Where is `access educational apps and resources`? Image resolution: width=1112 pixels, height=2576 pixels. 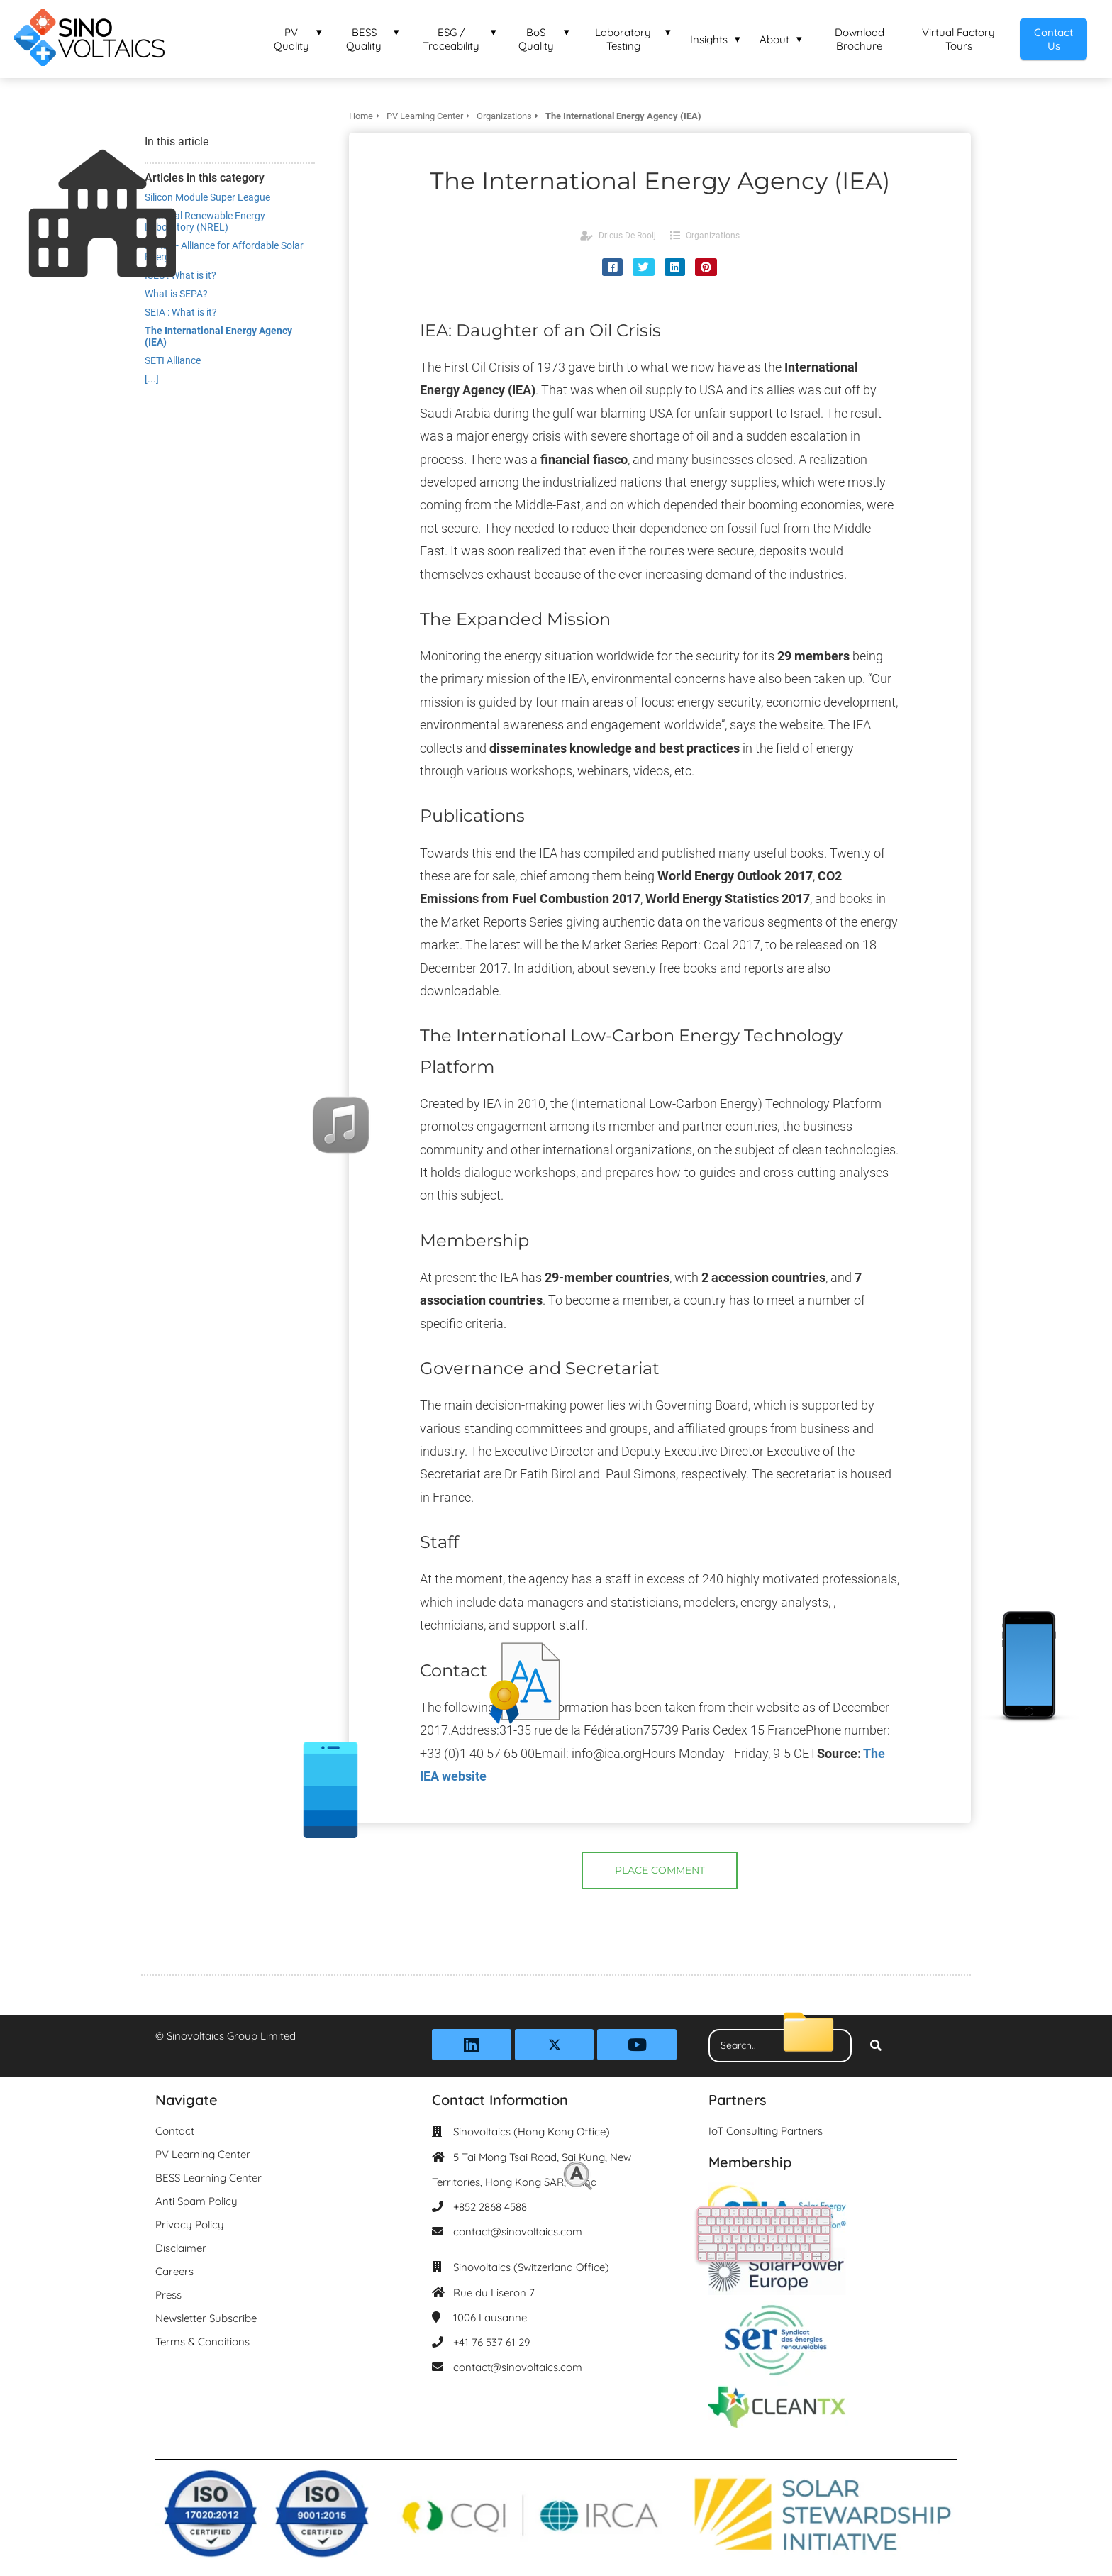
access educational apps and resources is located at coordinates (97, 218).